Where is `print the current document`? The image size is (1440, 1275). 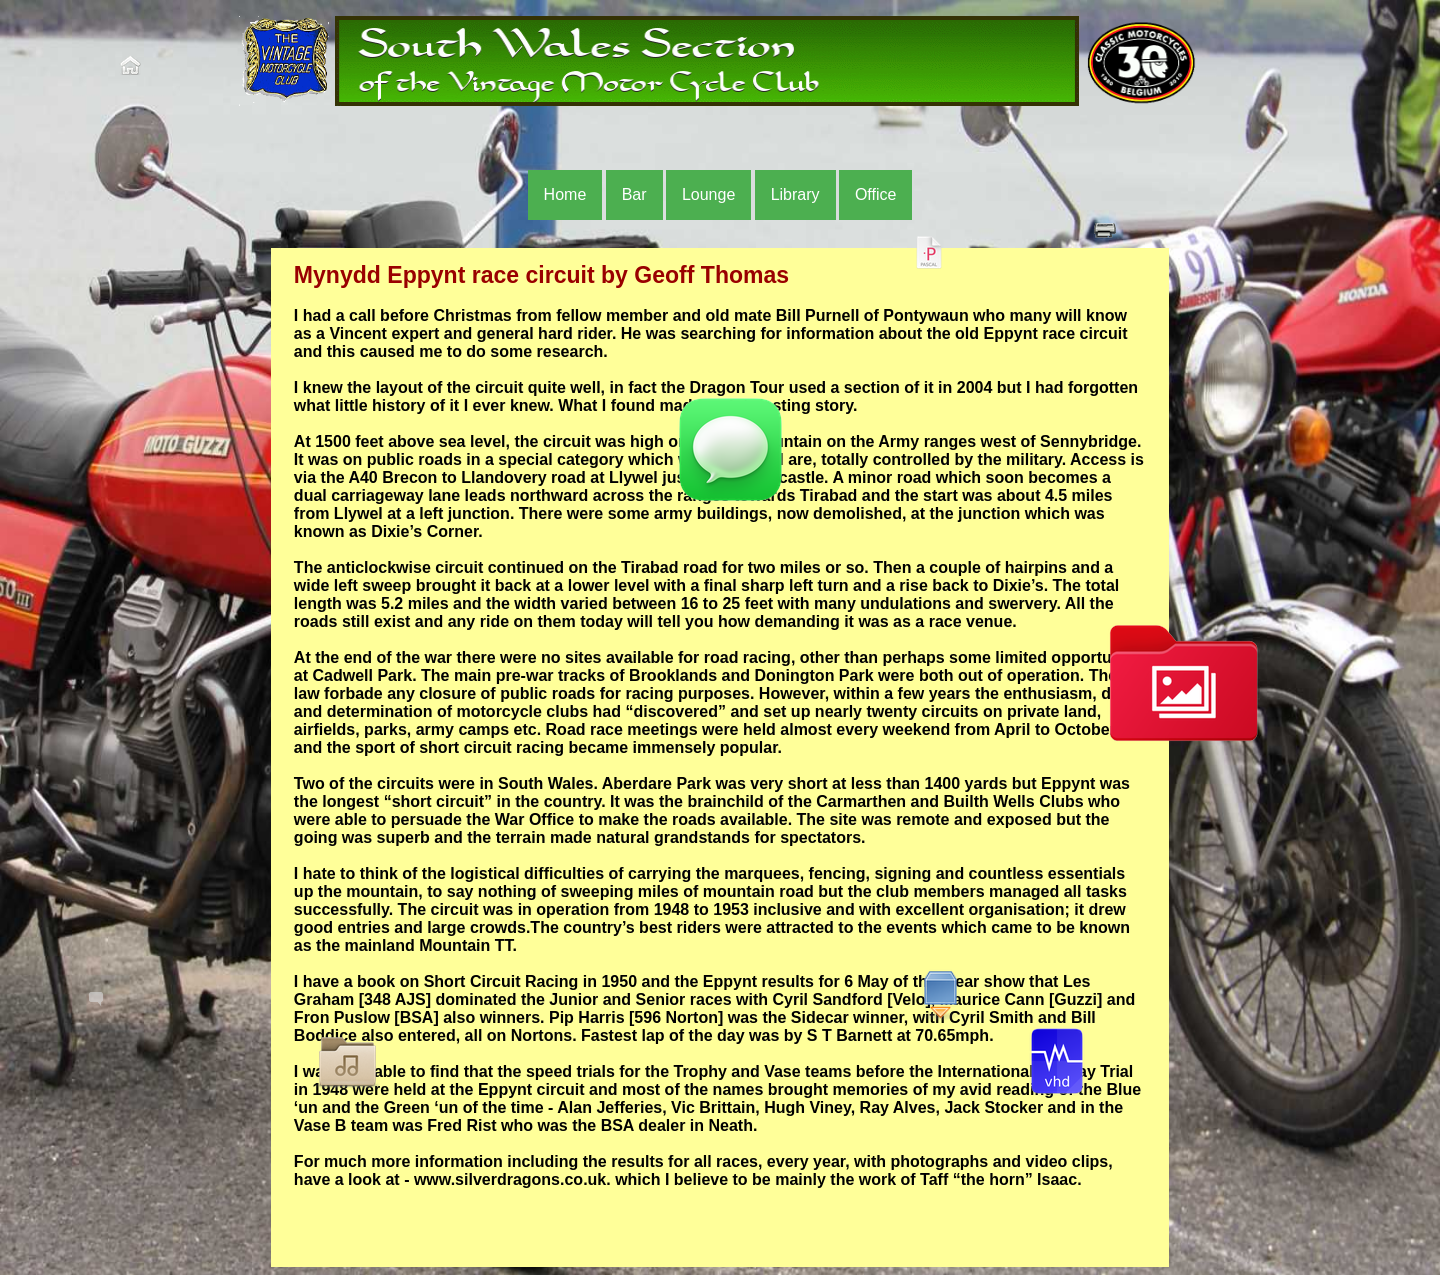 print the current document is located at coordinates (1105, 230).